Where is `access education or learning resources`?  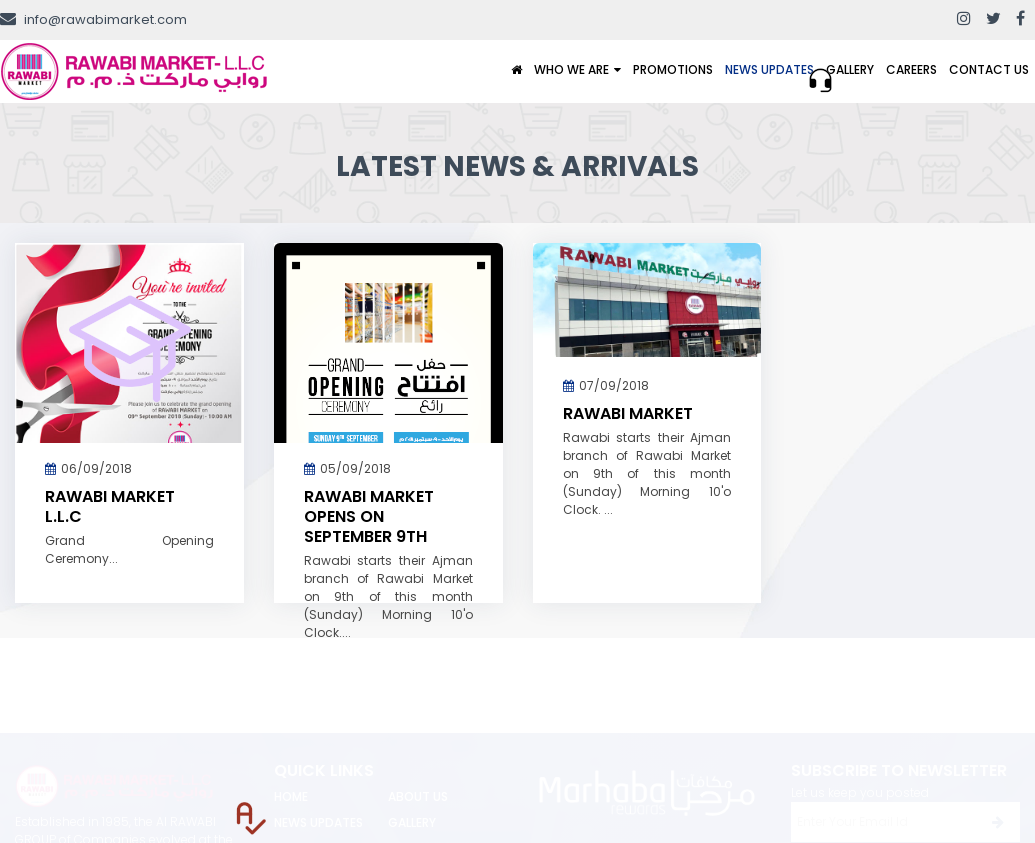
access education or learning resources is located at coordinates (130, 345).